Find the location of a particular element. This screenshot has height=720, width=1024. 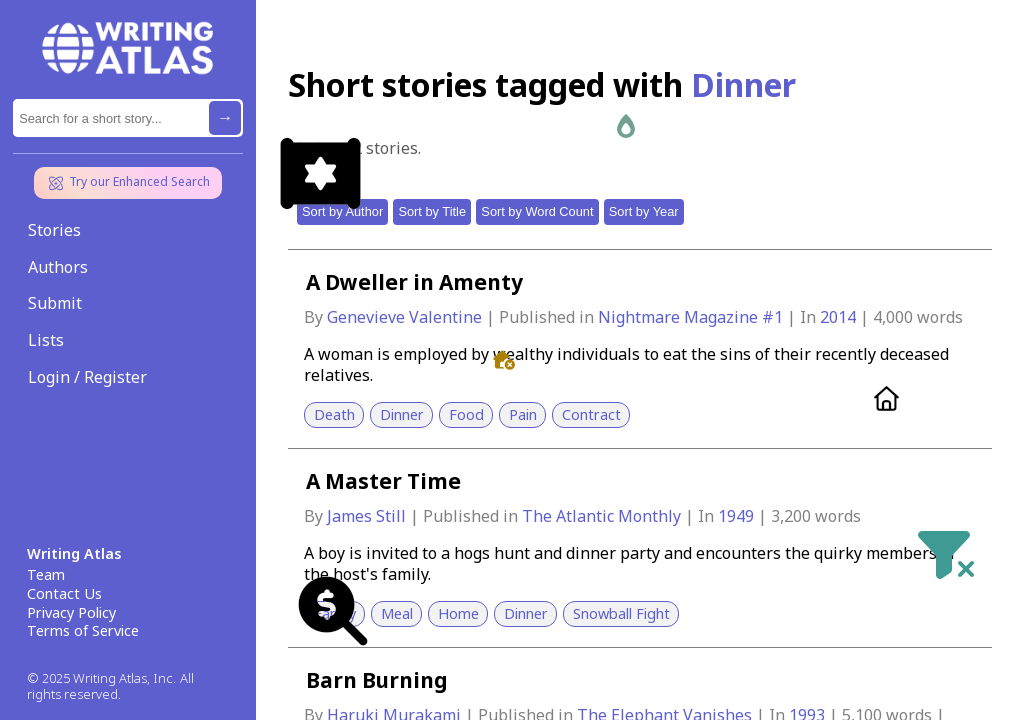

access jewish religious texts or torah content is located at coordinates (320, 173).